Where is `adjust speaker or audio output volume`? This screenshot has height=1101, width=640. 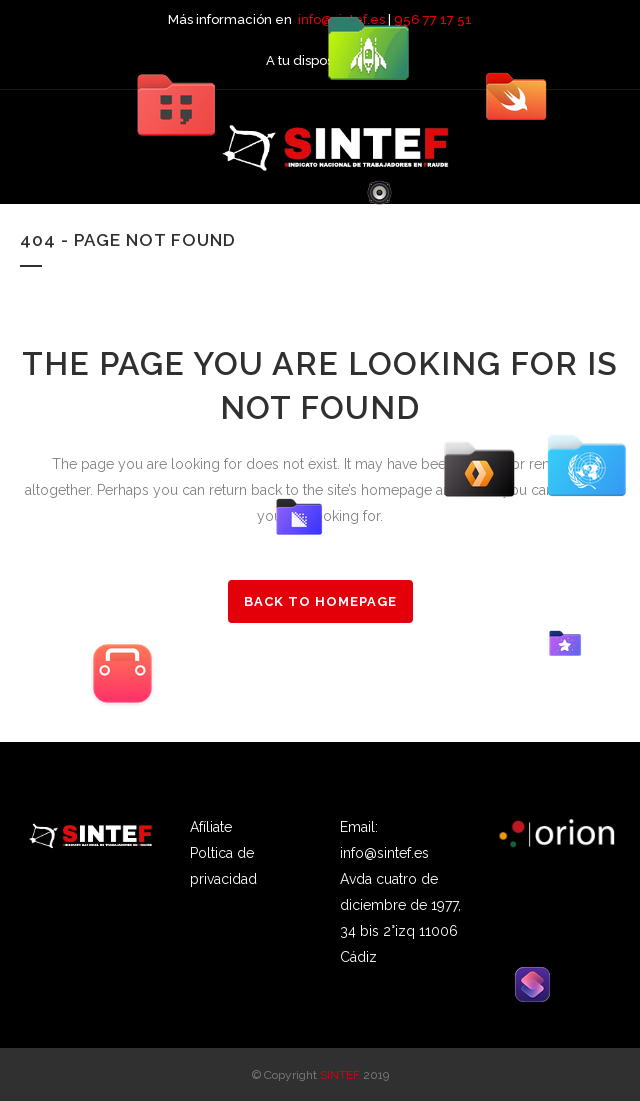
adjust speaker or audio output volume is located at coordinates (379, 192).